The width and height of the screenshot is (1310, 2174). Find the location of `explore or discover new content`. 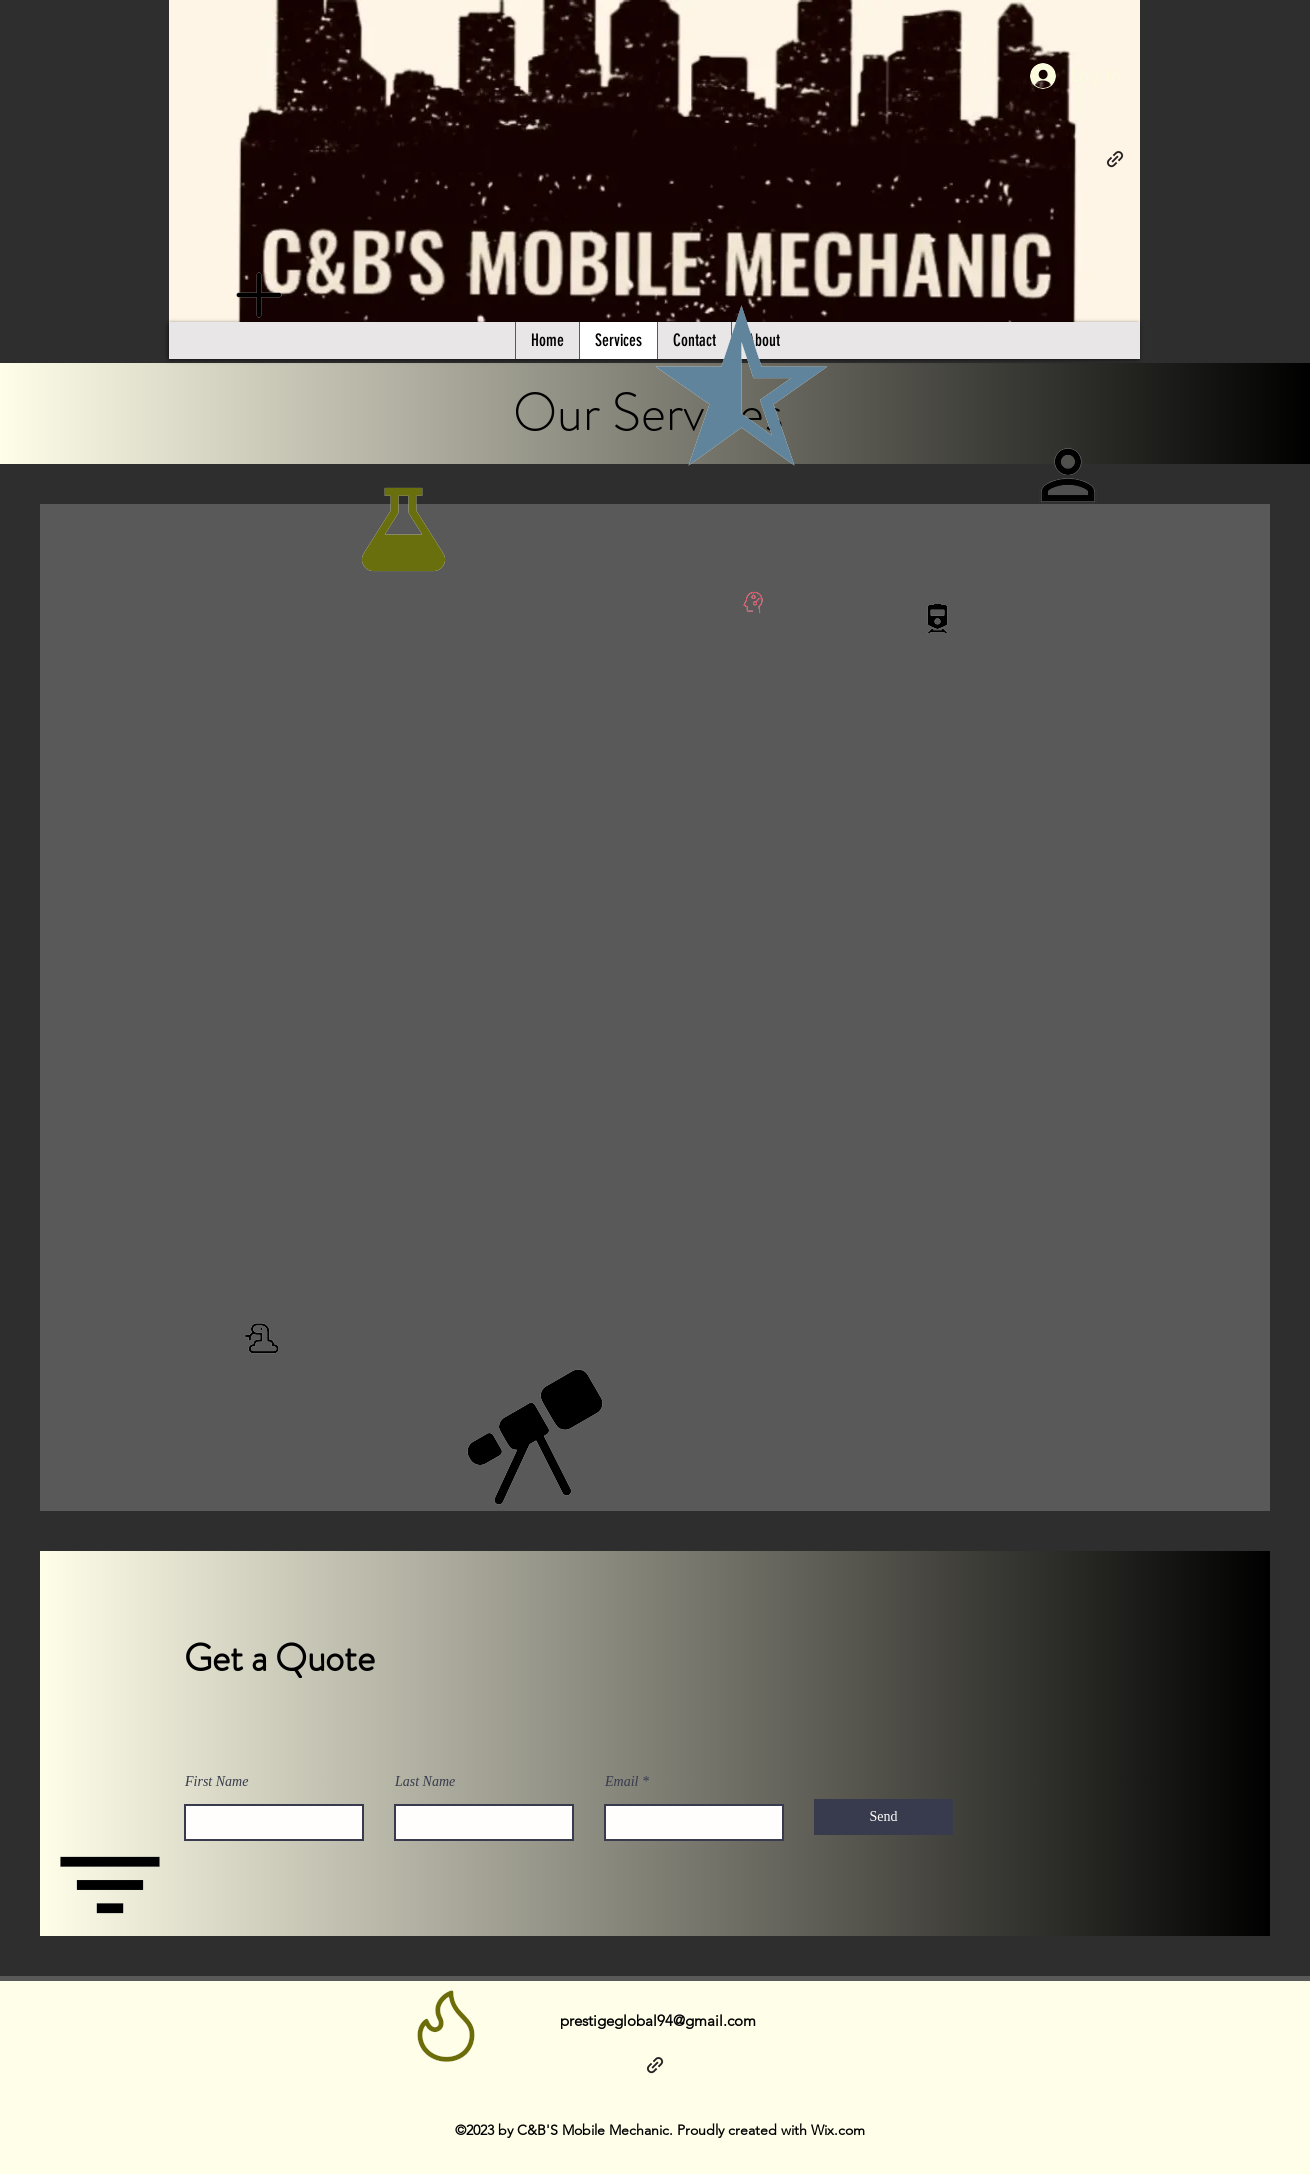

explore or discover new content is located at coordinates (535, 1437).